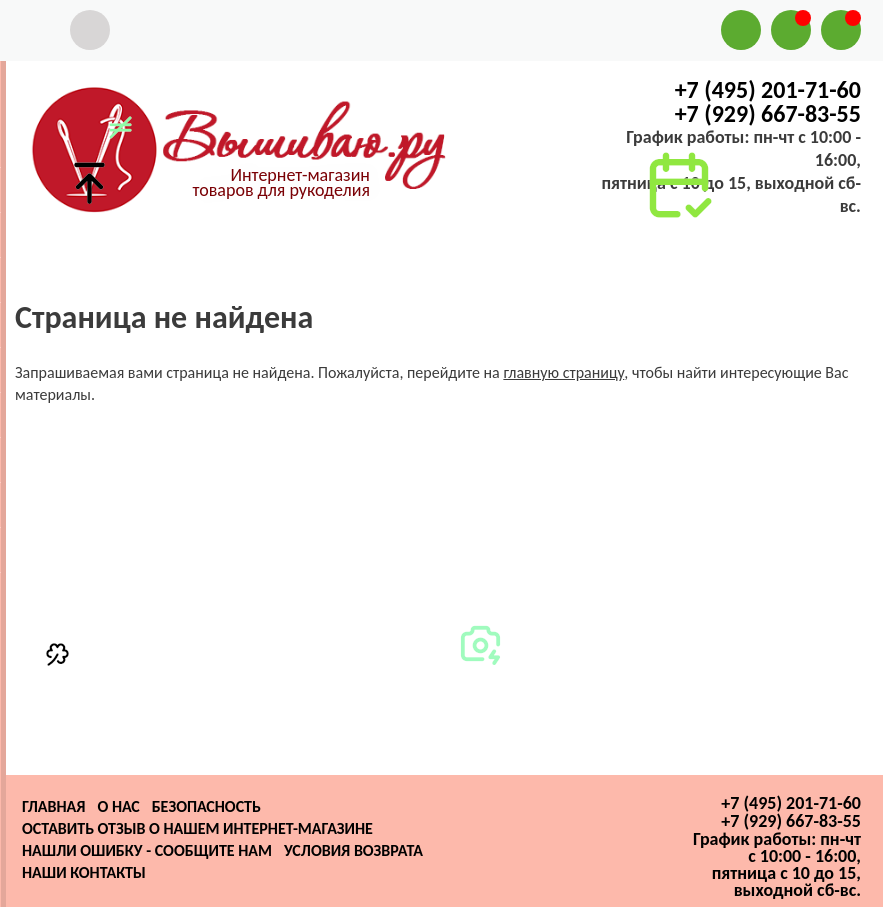 The width and height of the screenshot is (883, 907). I want to click on indicates values are not equal, so click(120, 127).